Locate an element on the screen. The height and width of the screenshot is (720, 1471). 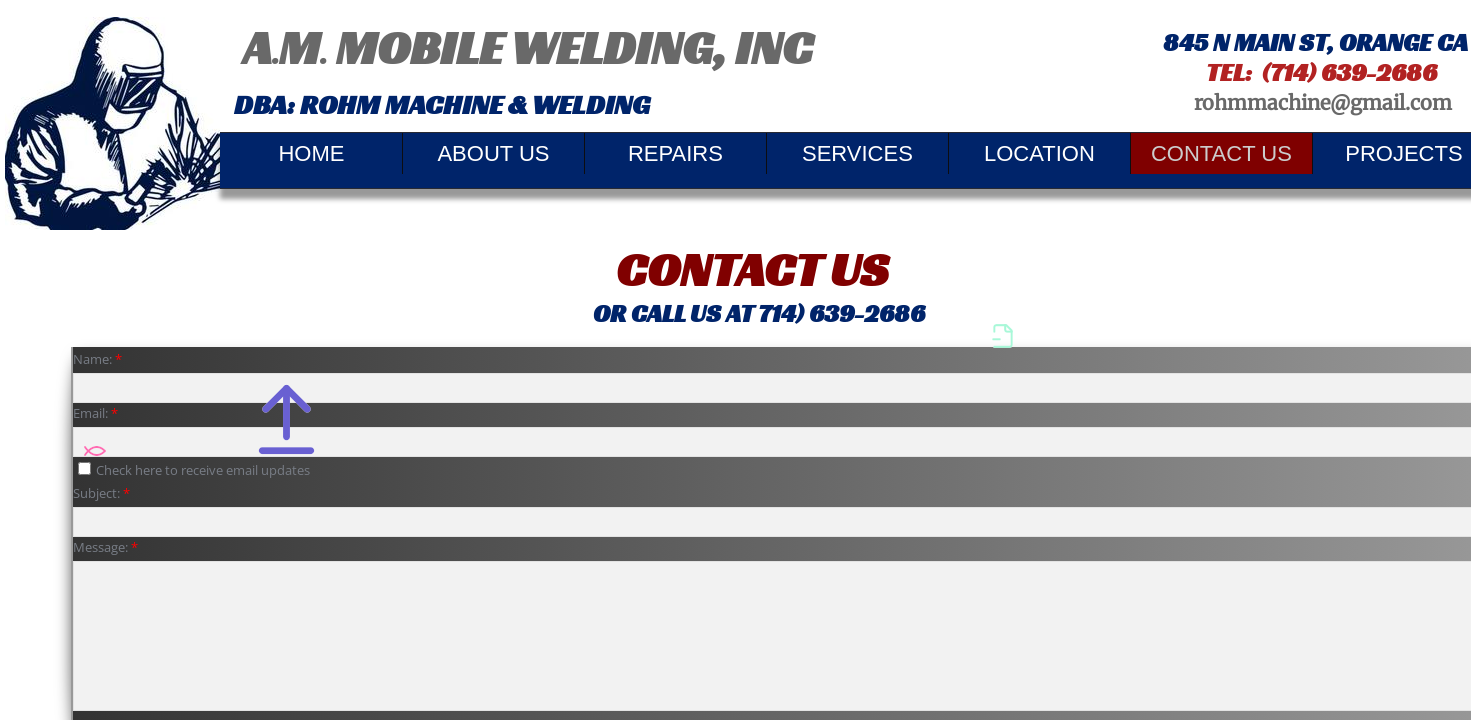
remove content from a file is located at coordinates (1003, 336).